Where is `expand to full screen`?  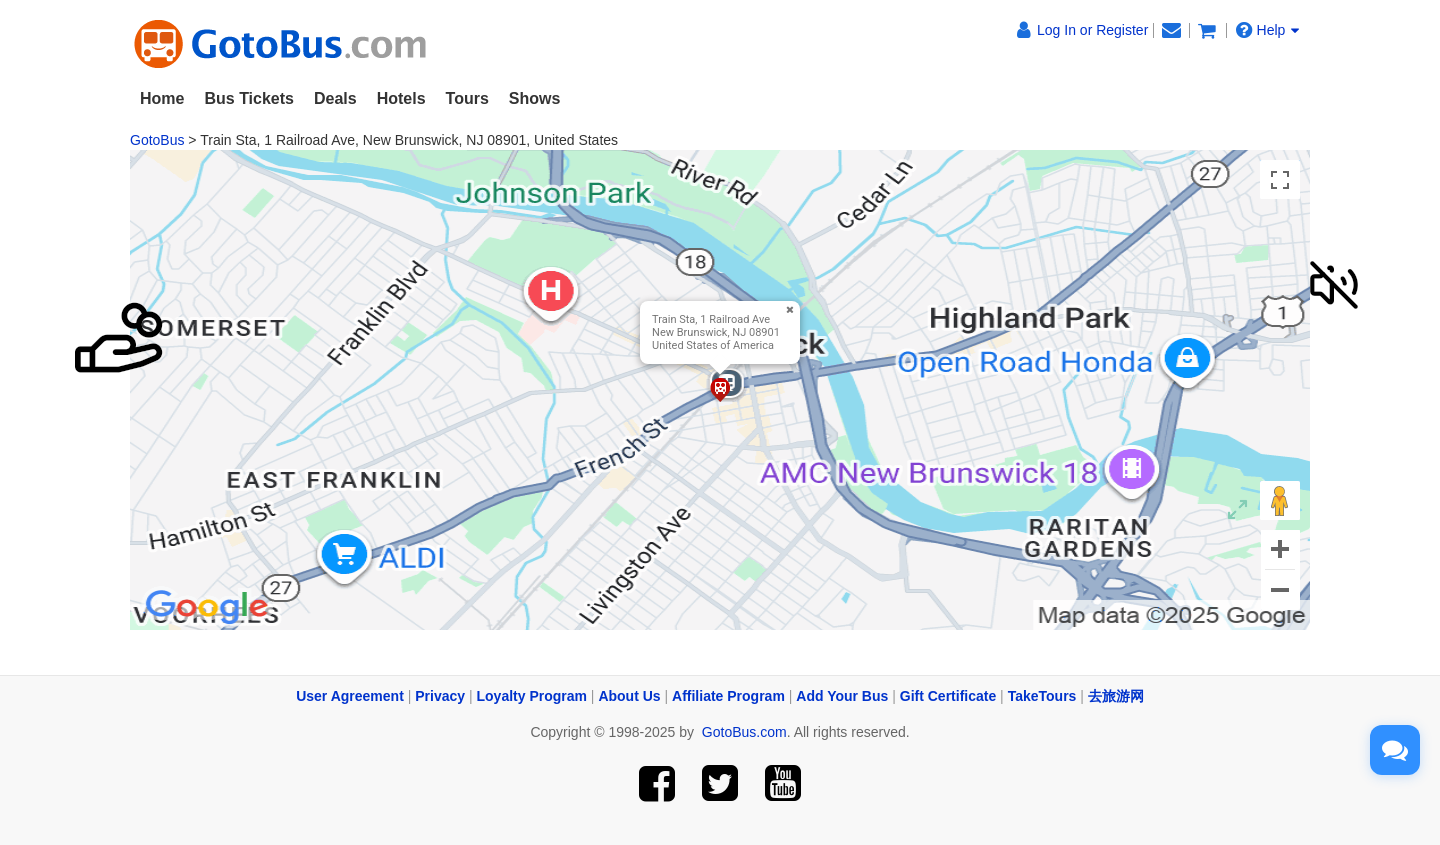 expand to full screen is located at coordinates (1237, 509).